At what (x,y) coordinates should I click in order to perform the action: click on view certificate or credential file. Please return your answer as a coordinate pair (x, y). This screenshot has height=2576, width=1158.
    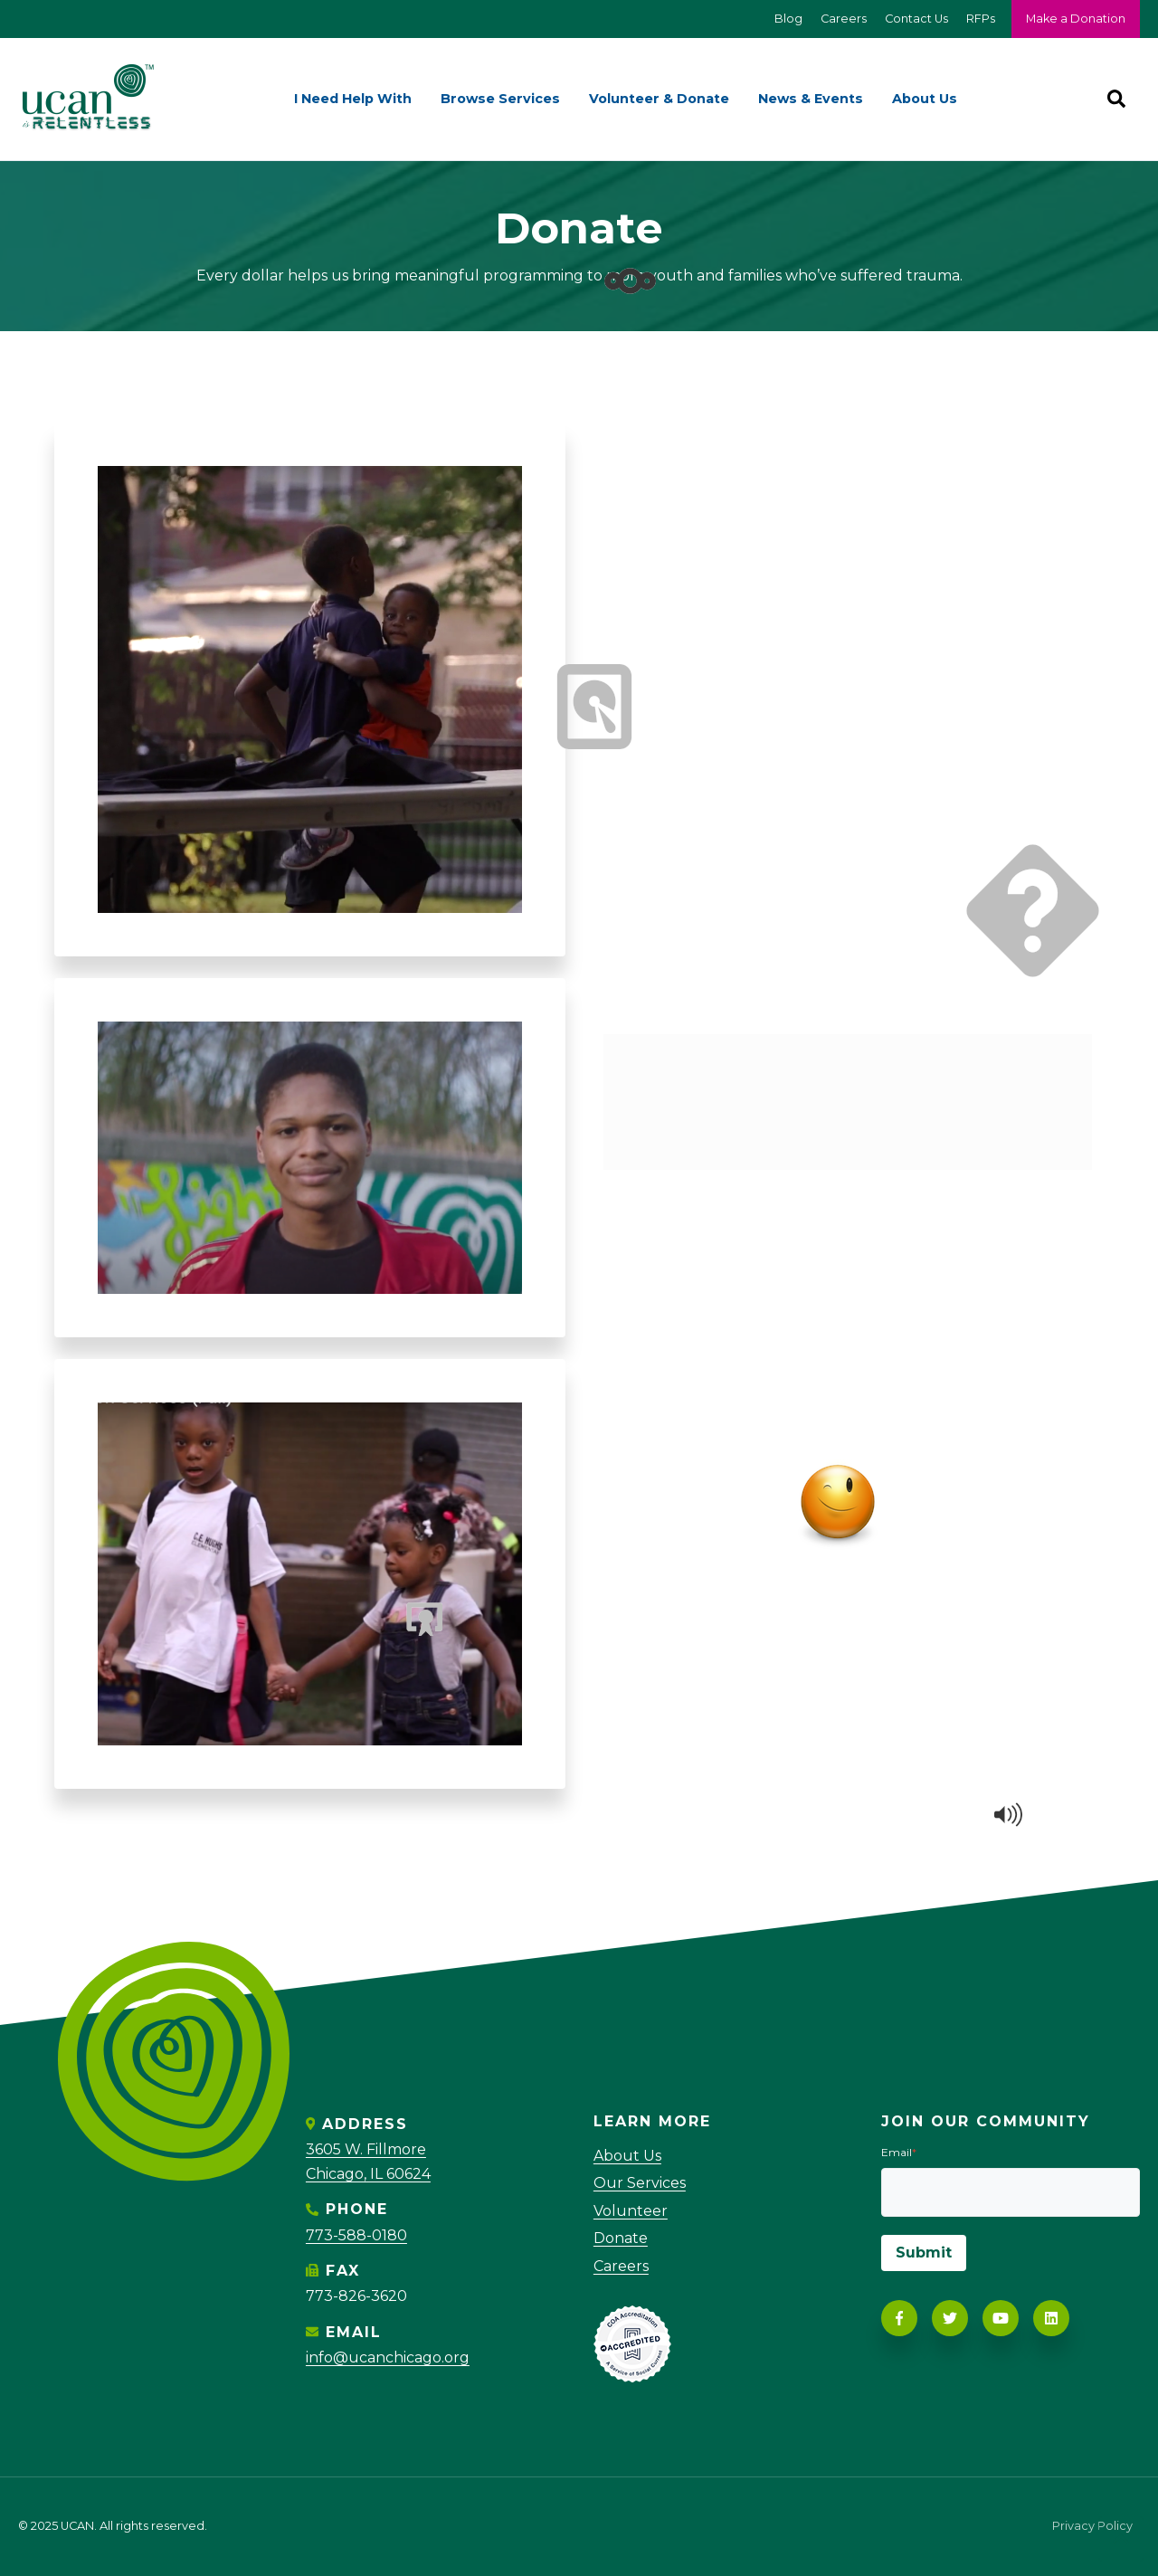
    Looking at the image, I should click on (423, 1617).